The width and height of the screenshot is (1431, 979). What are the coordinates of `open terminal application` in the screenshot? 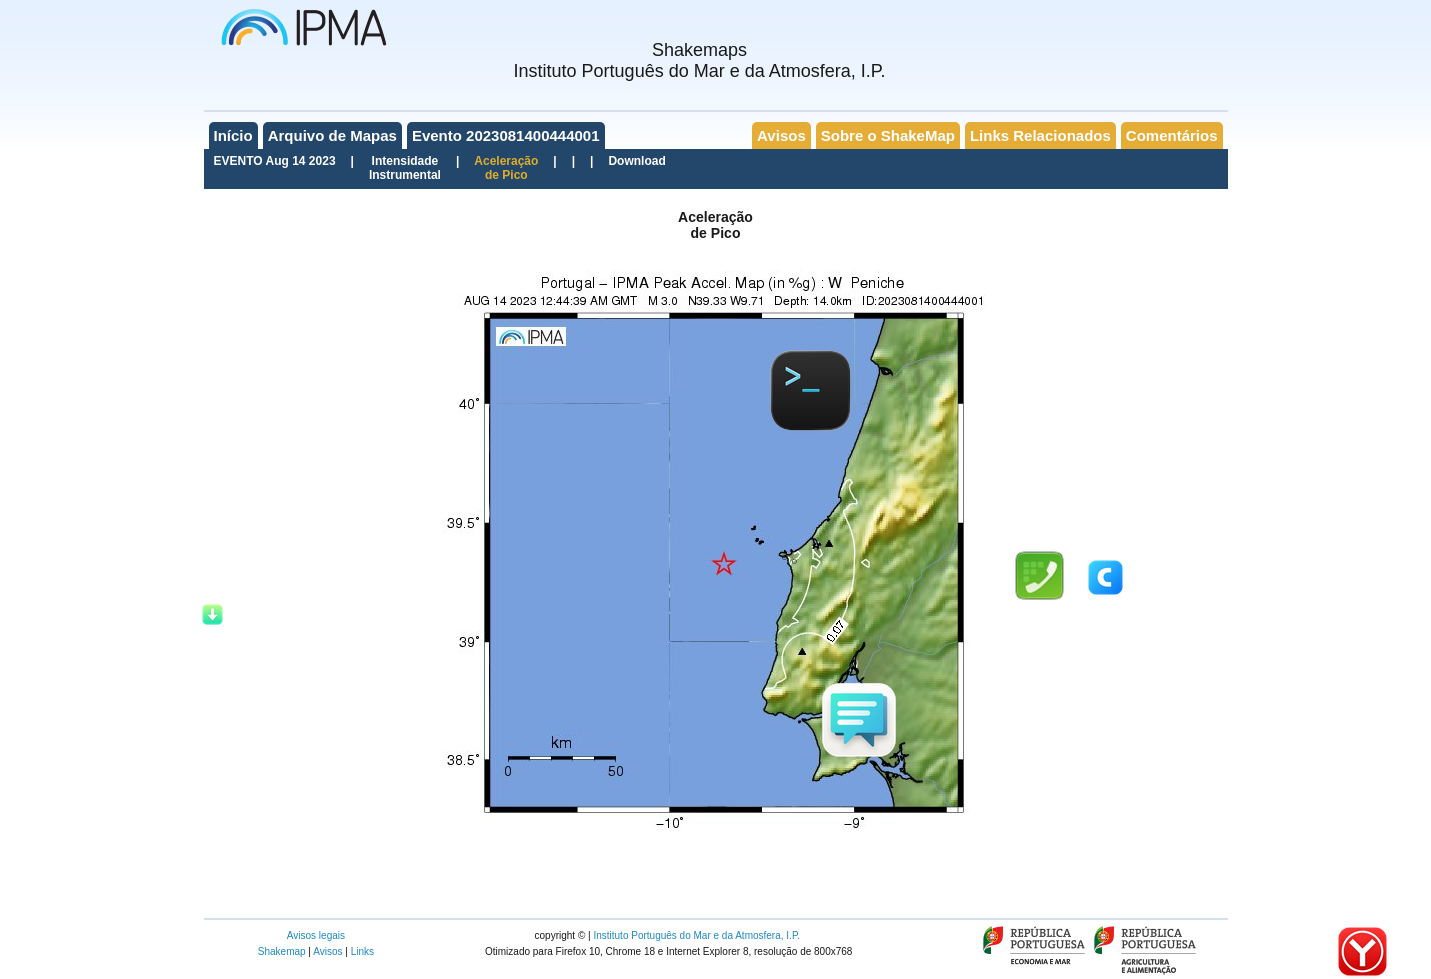 It's located at (810, 390).